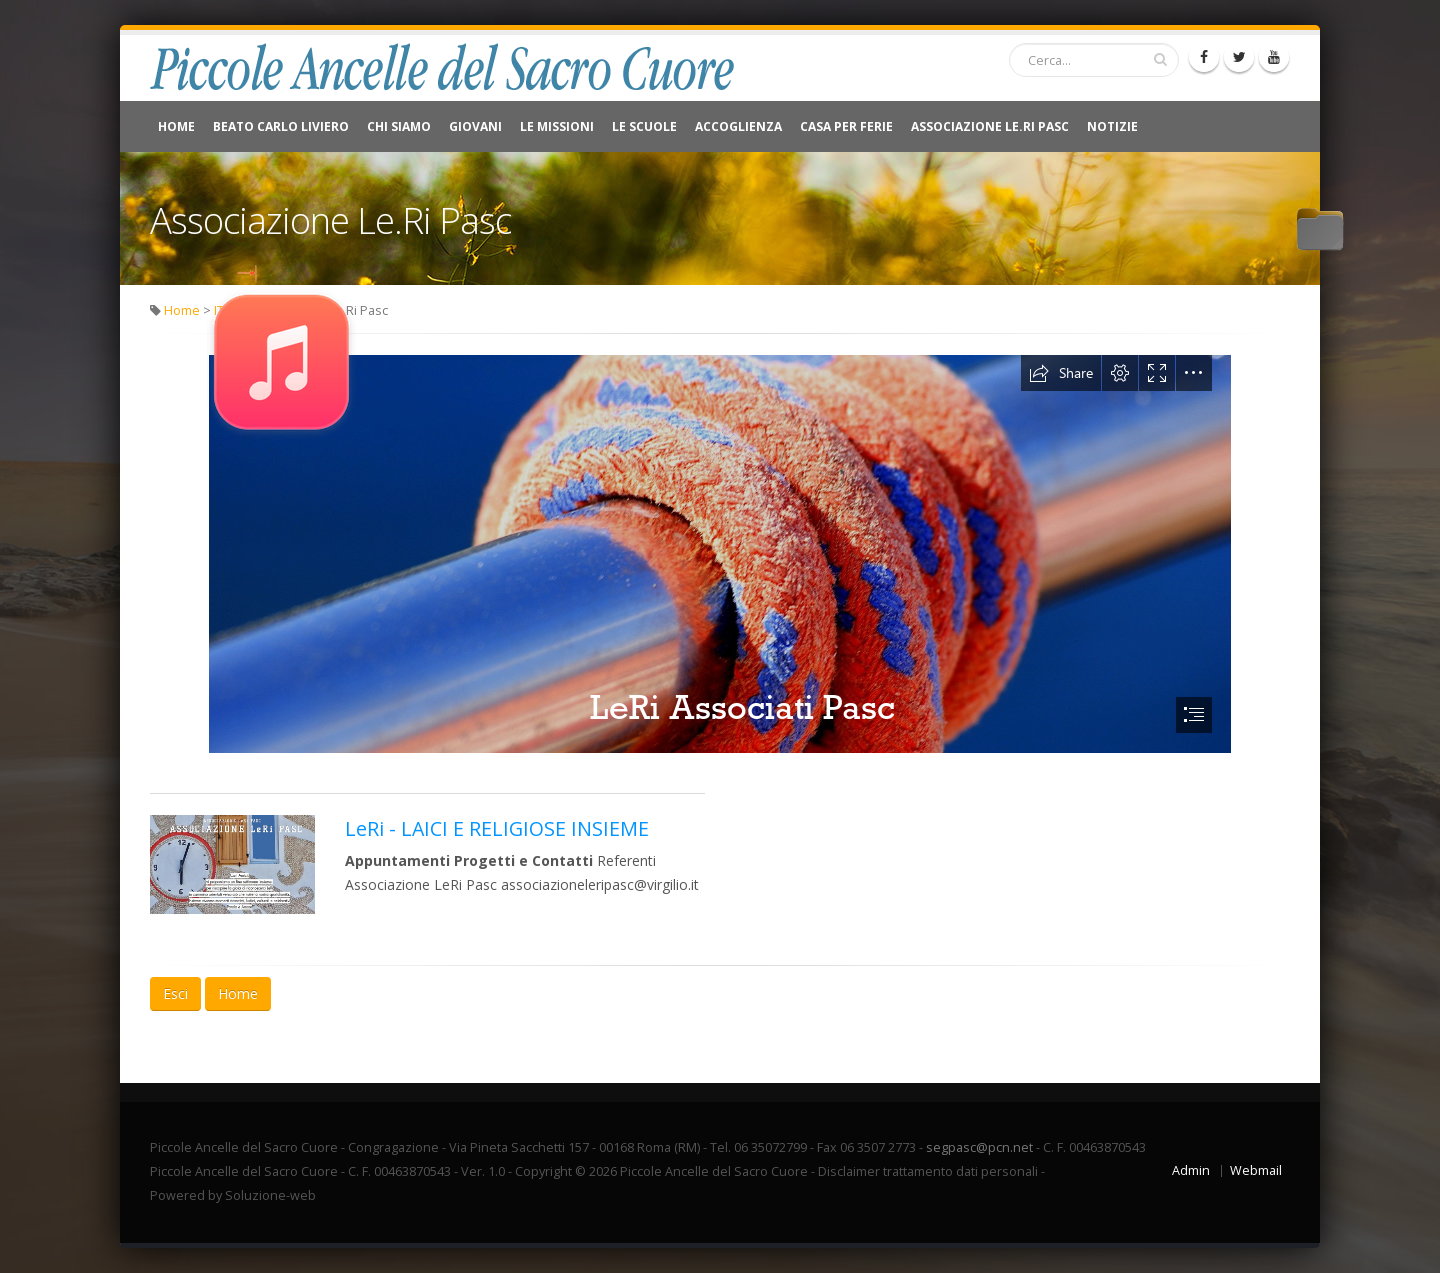 The image size is (1440, 1273). I want to click on open folder to view contents, so click(1320, 229).